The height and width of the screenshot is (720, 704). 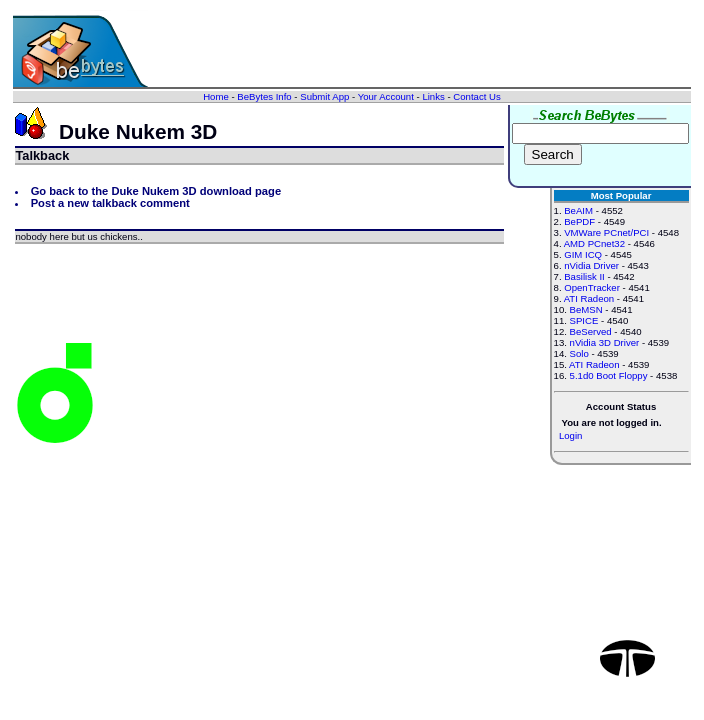 I want to click on open depositphotos stock image library, so click(x=55, y=393).